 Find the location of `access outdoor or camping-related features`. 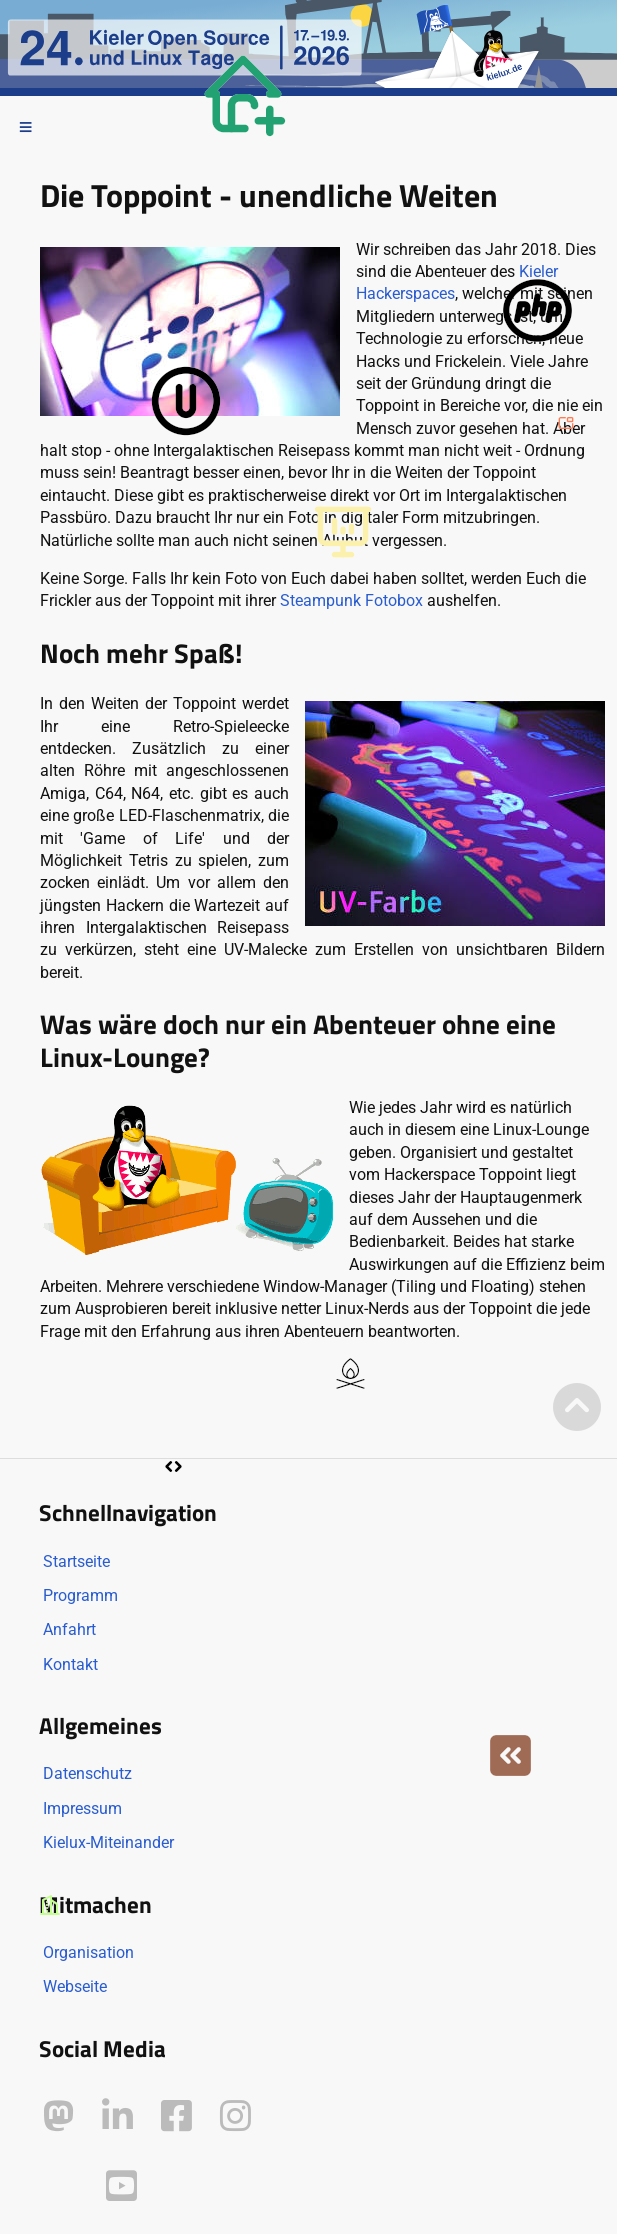

access outdoor or camping-related features is located at coordinates (350, 1373).